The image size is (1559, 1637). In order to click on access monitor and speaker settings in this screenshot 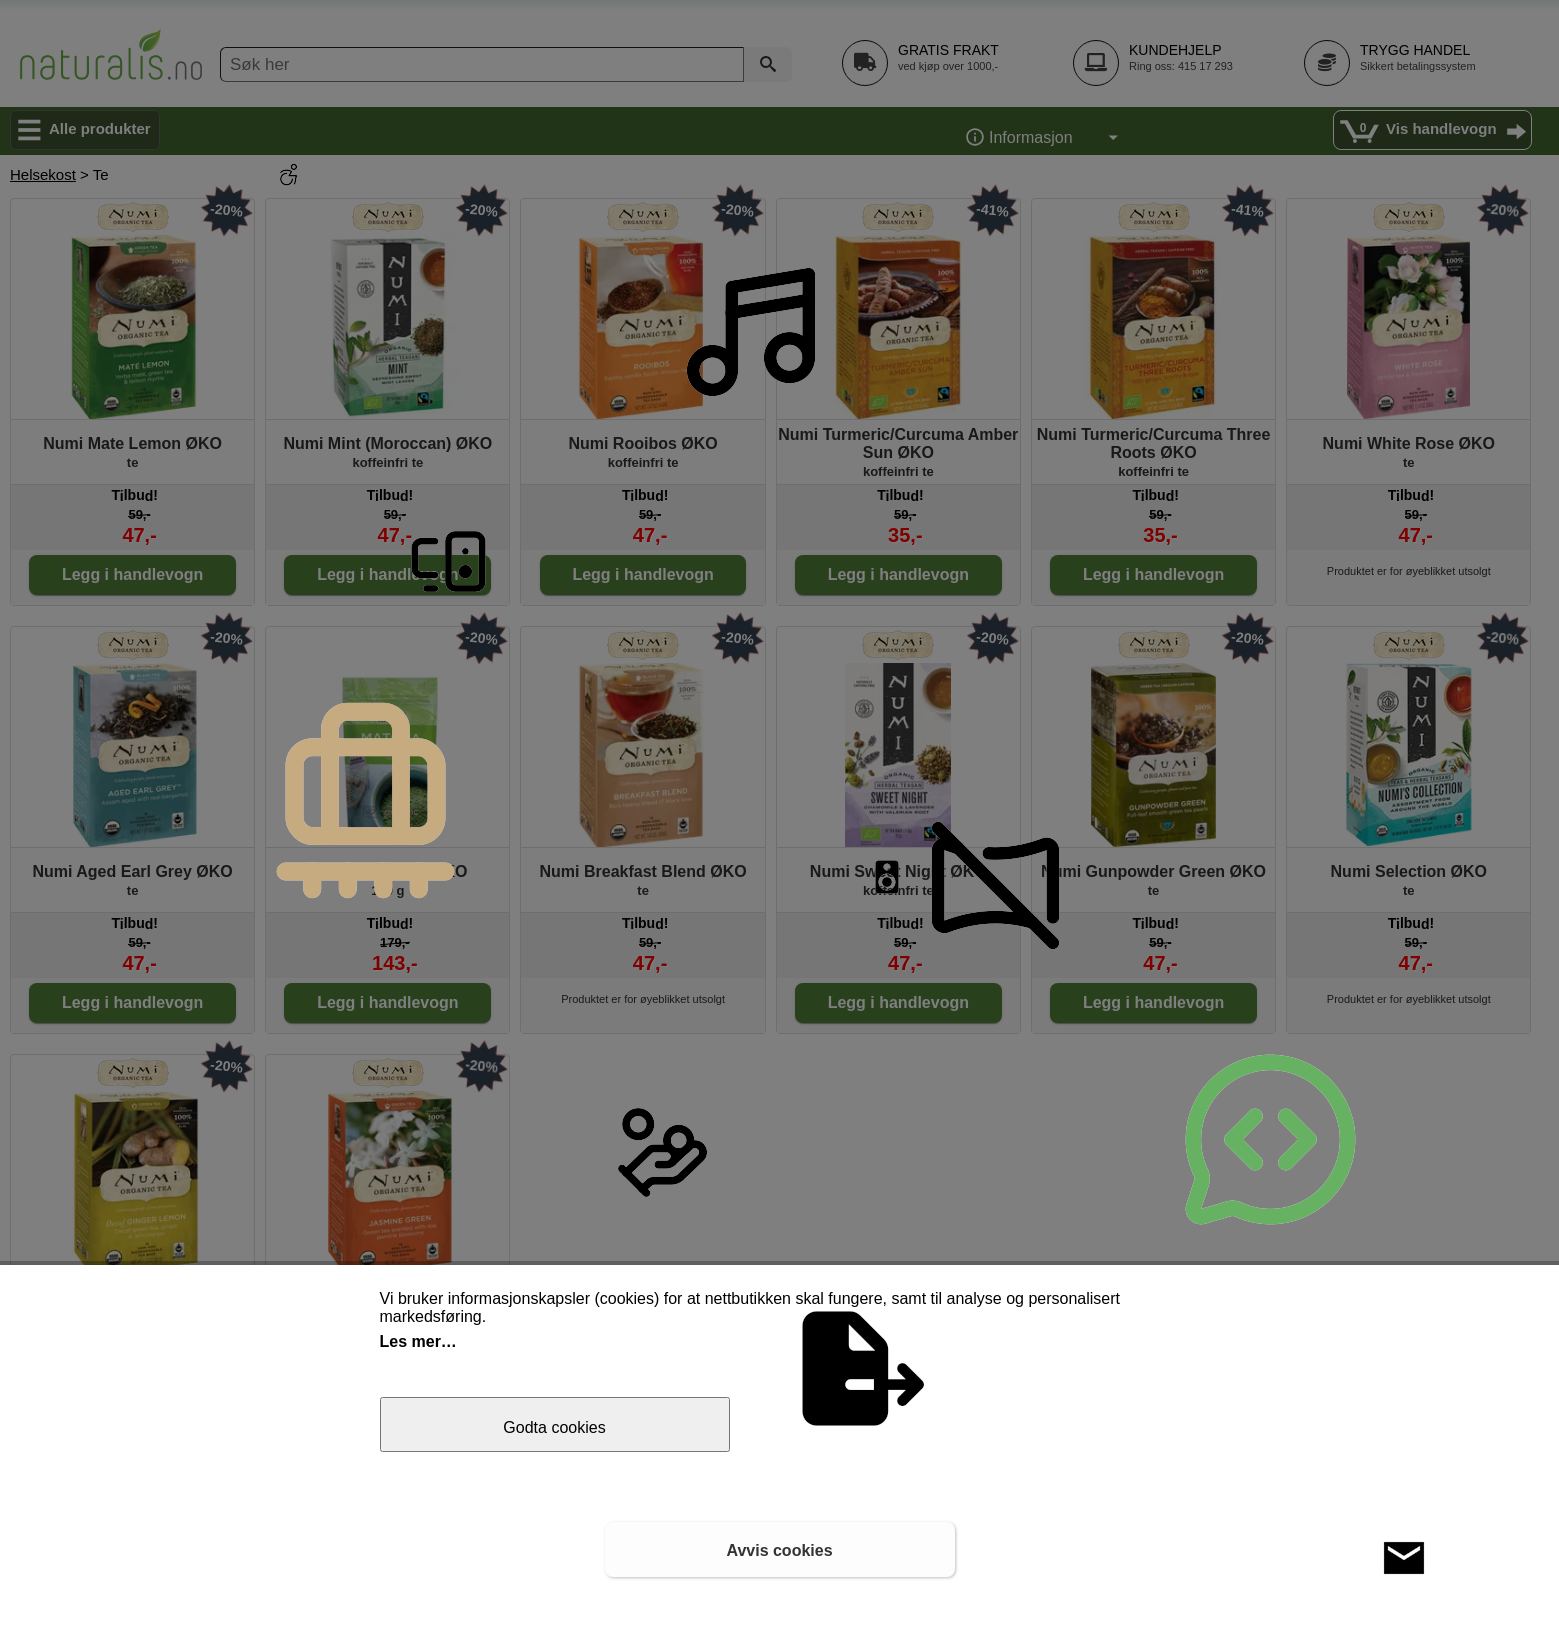, I will do `click(448, 561)`.